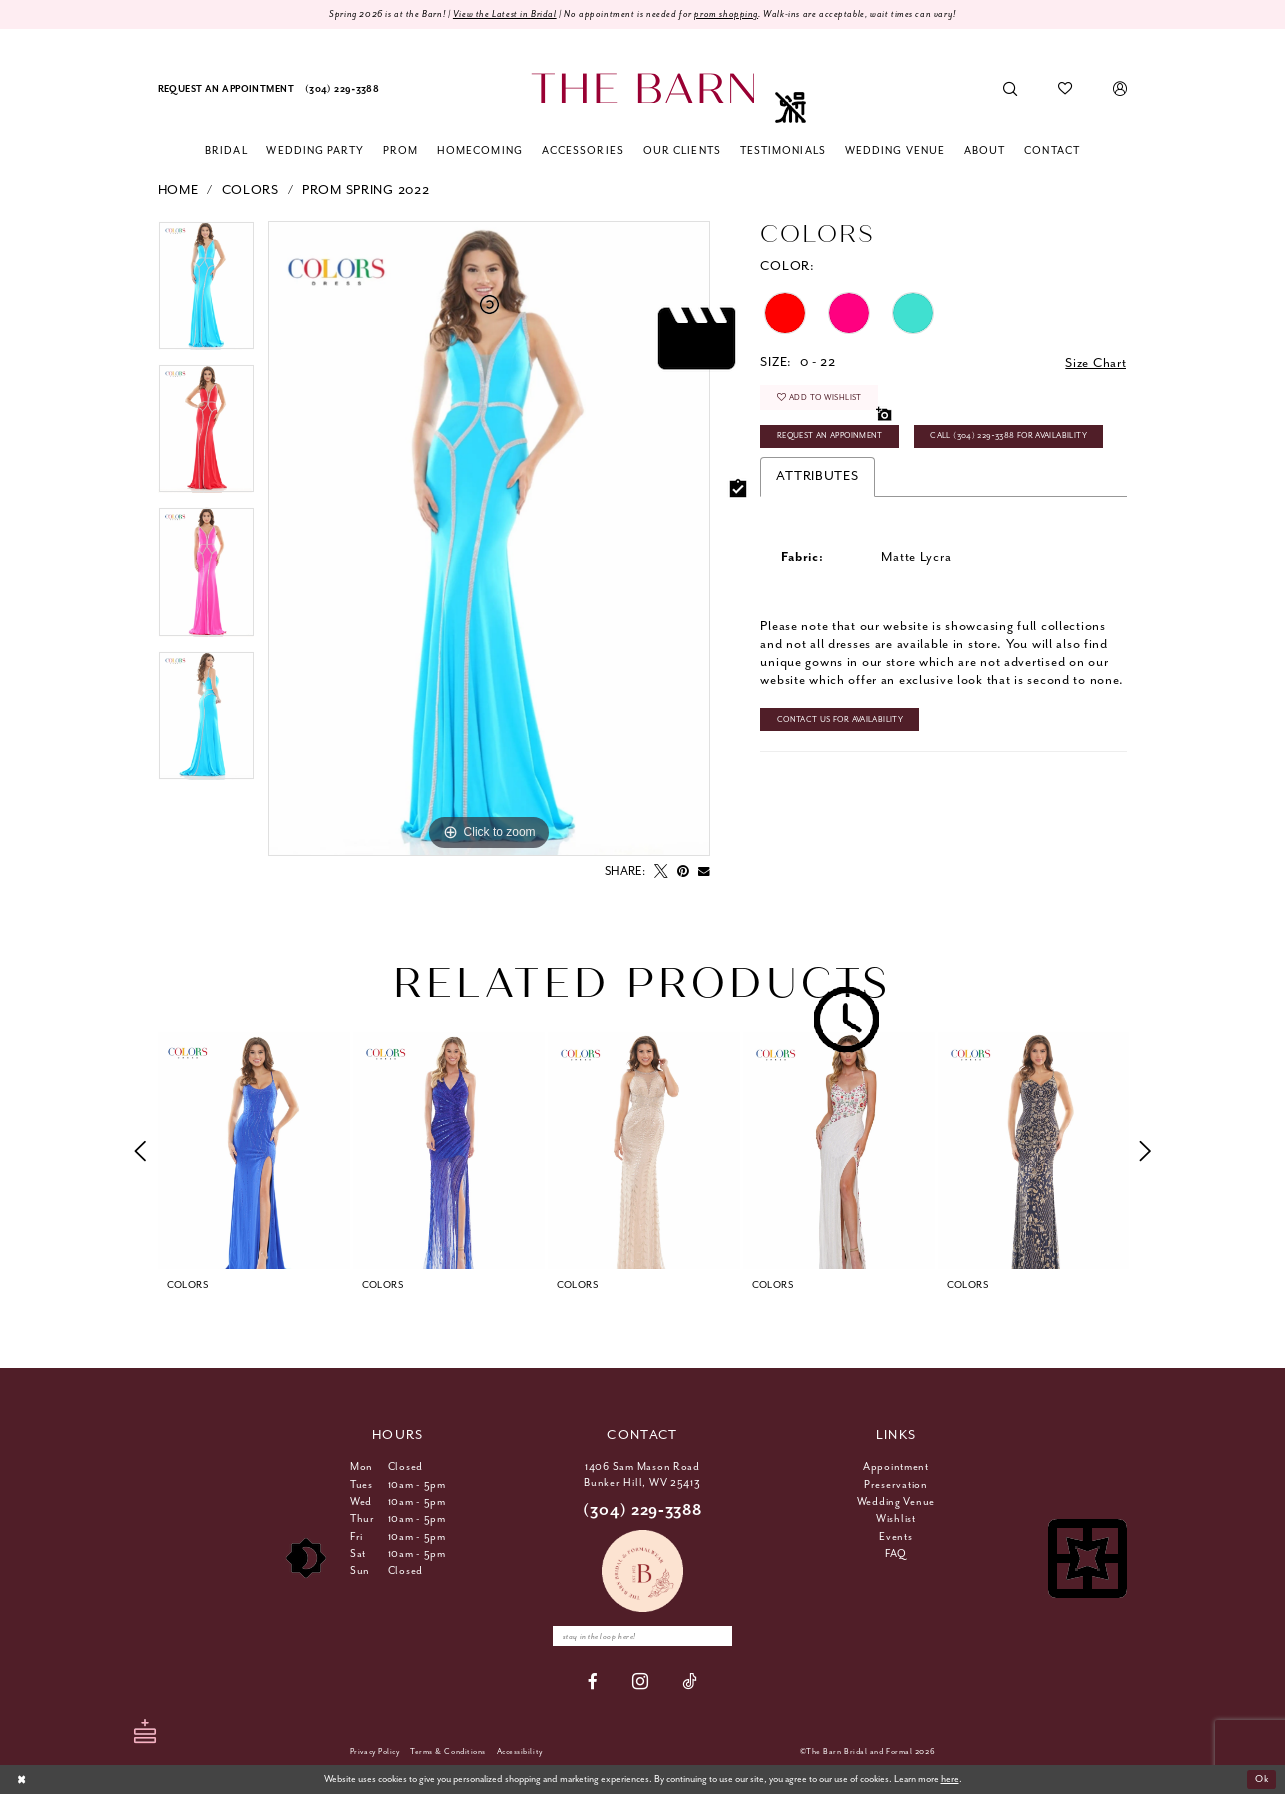  Describe the element at coordinates (489, 304) in the screenshot. I see `indicates copyleft licensing for content or software` at that location.